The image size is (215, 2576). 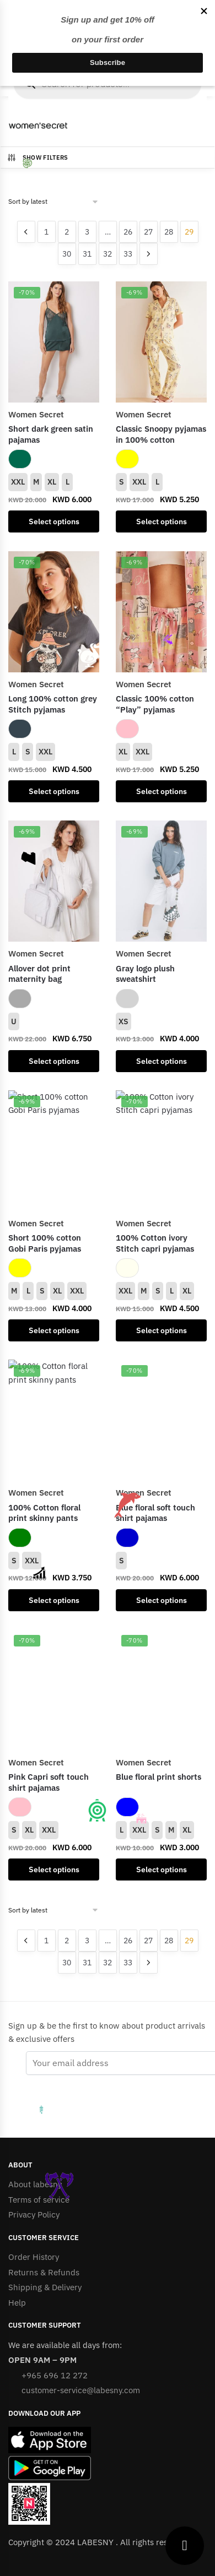 I want to click on view goals or objectives, so click(x=97, y=1810).